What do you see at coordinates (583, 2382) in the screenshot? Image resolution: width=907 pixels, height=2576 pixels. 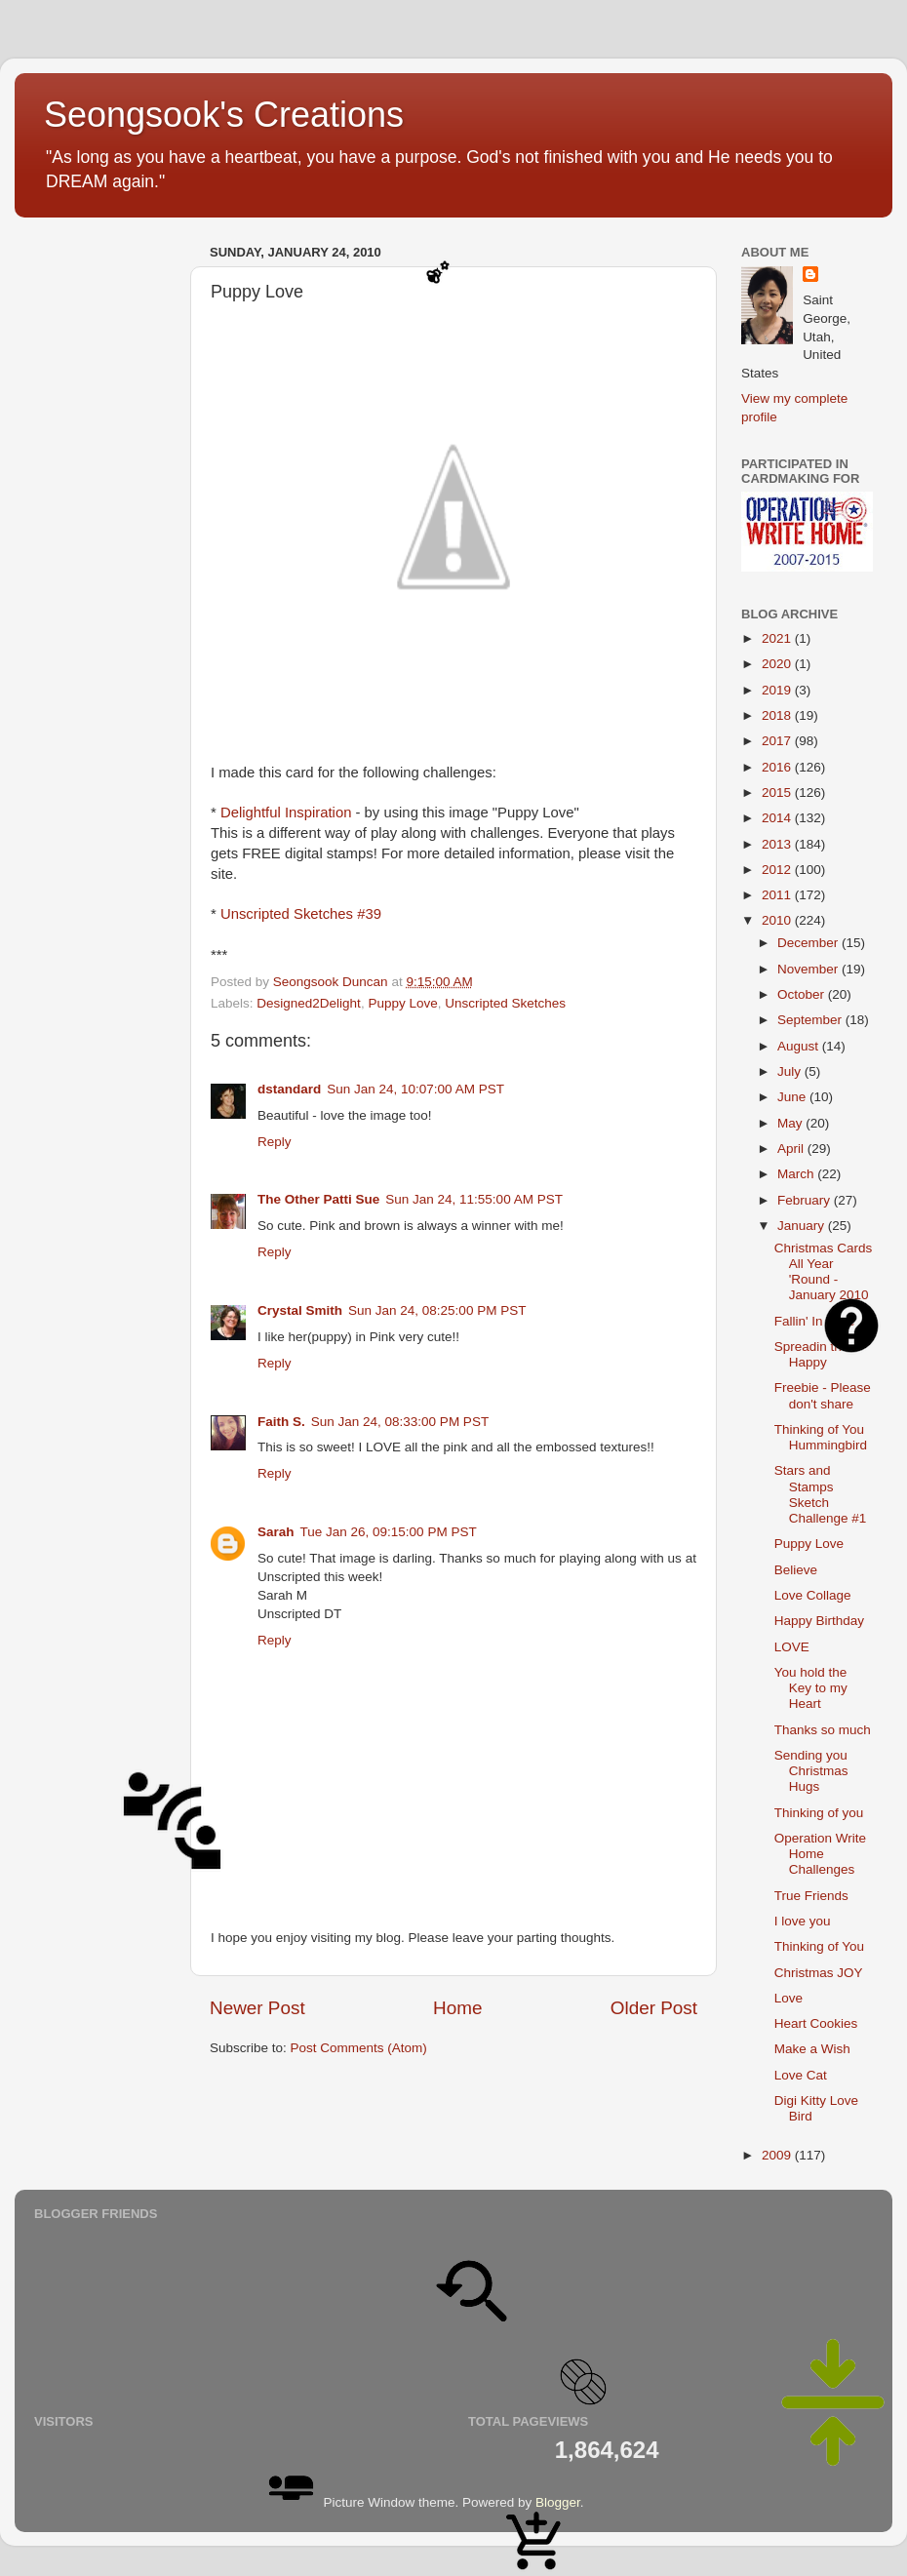 I see `exclude overlapping elements from selection` at bounding box center [583, 2382].